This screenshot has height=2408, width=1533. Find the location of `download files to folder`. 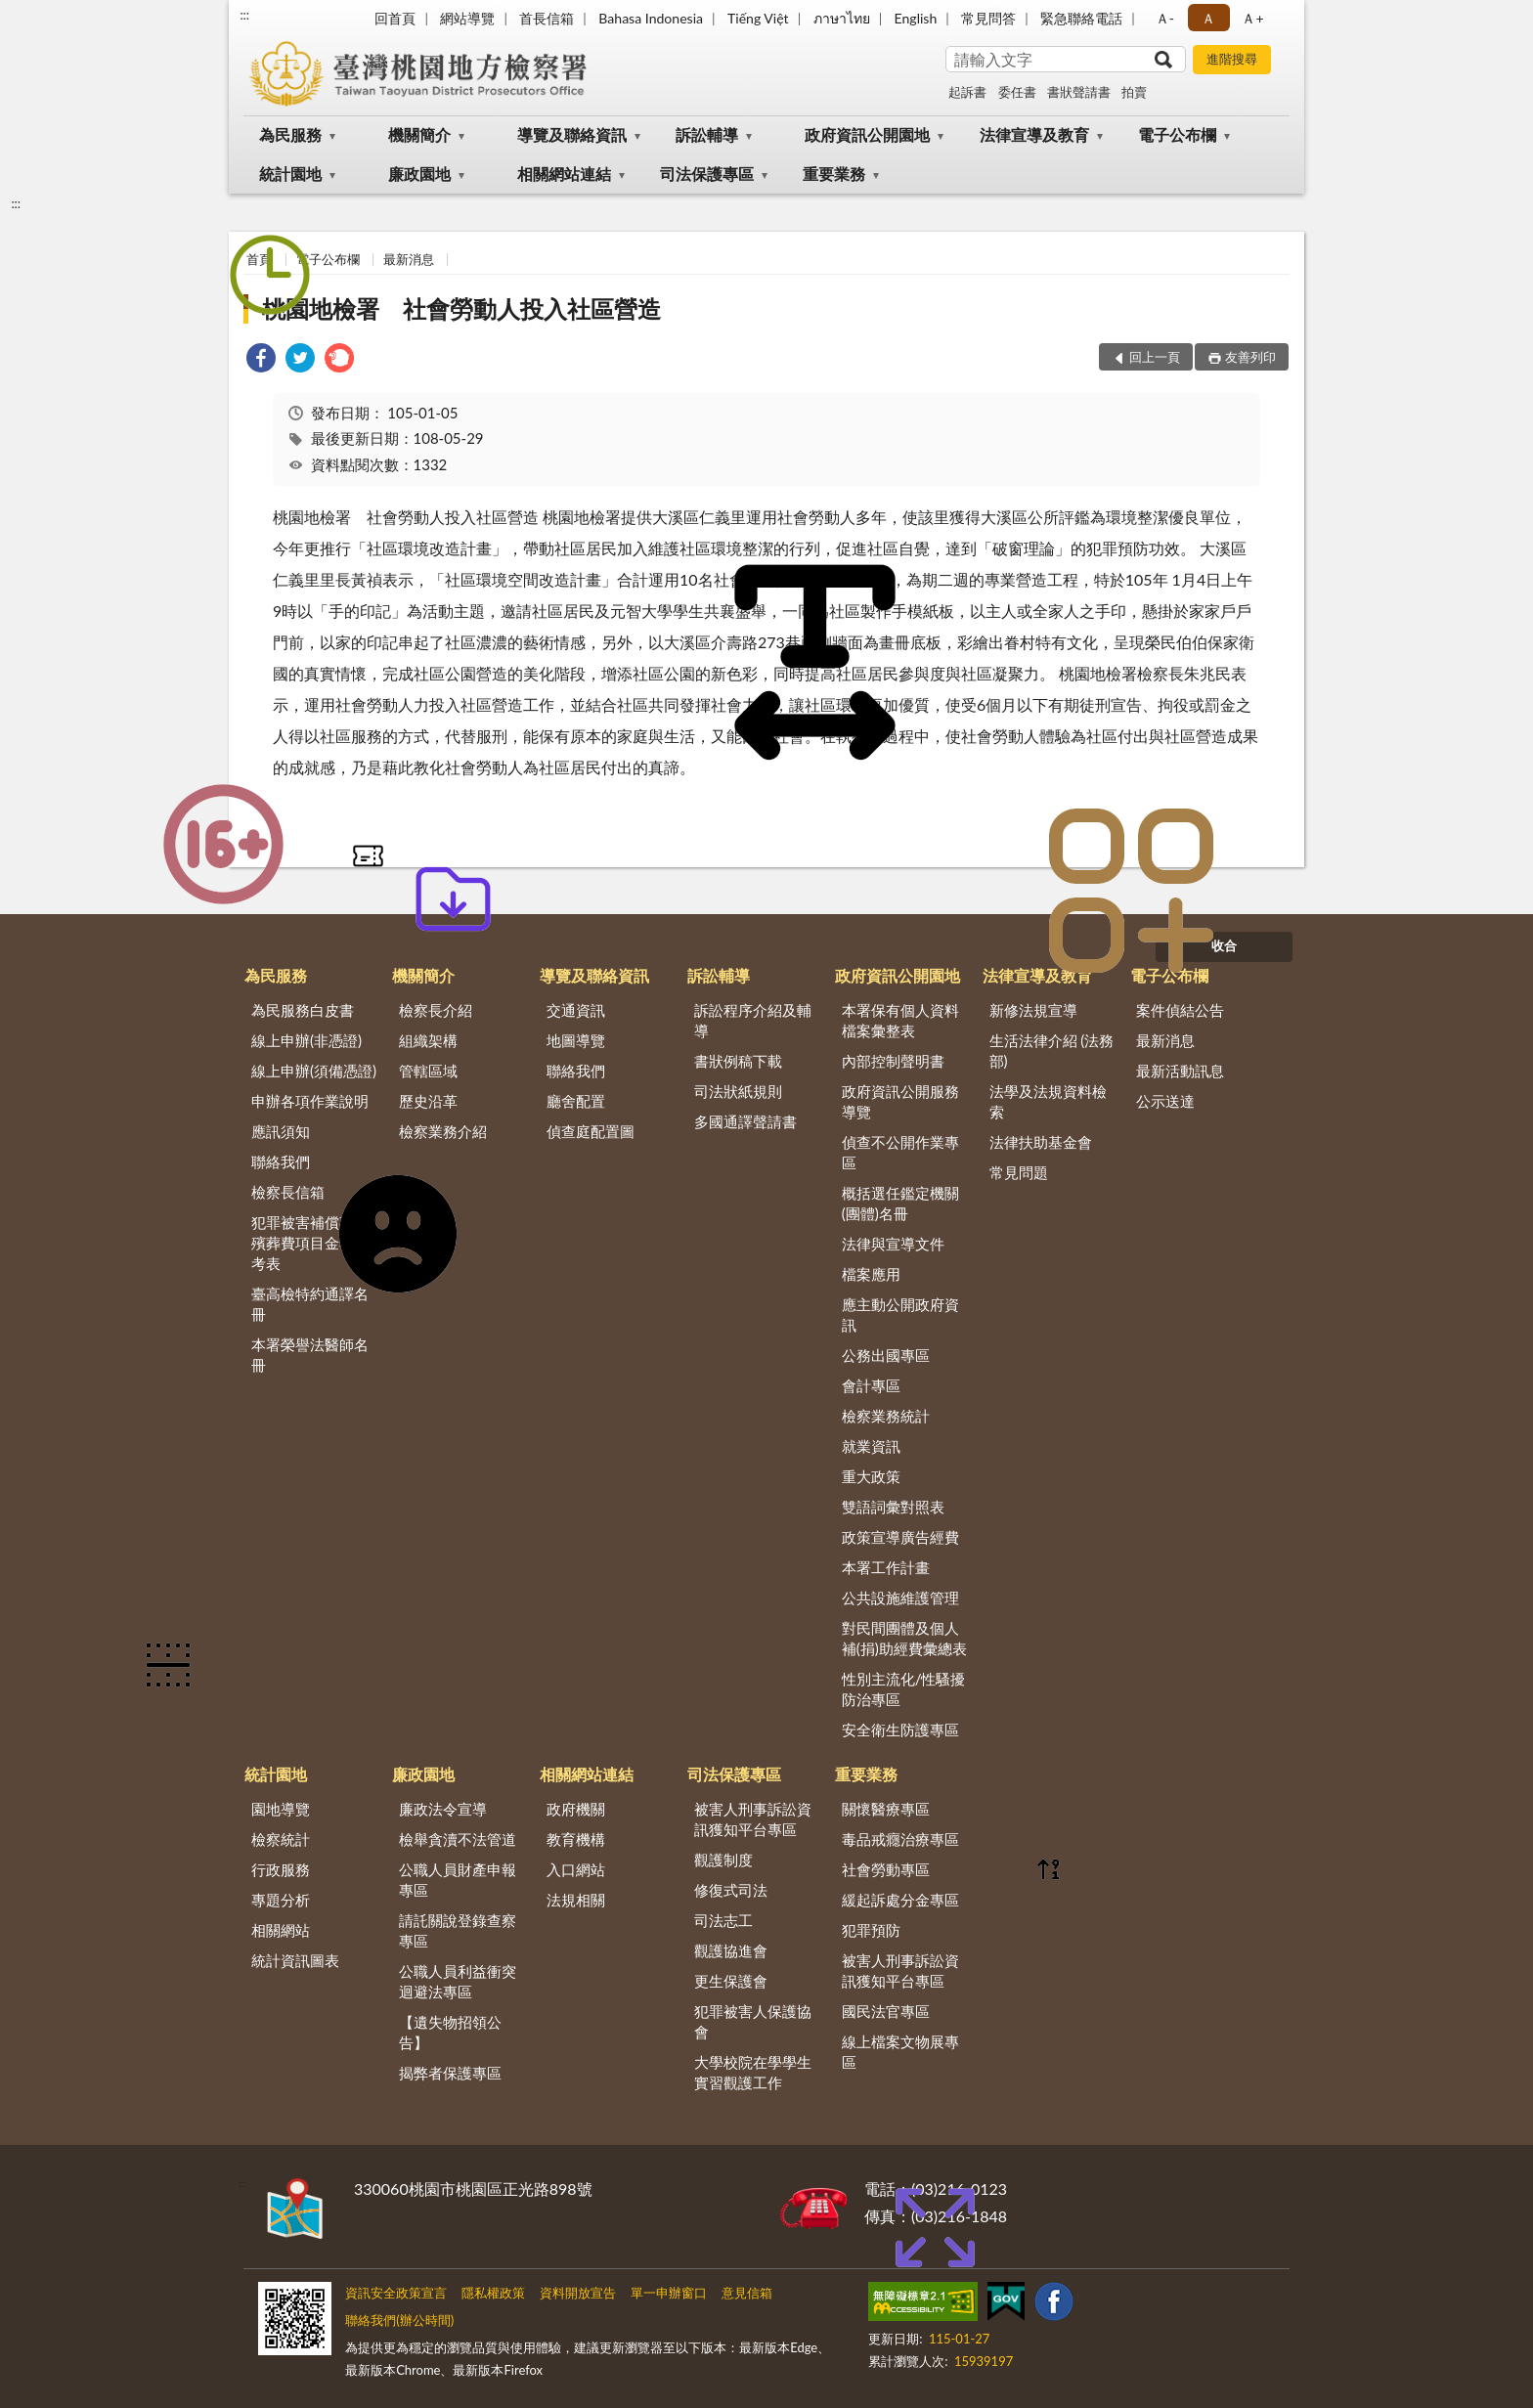

download files to folder is located at coordinates (453, 898).